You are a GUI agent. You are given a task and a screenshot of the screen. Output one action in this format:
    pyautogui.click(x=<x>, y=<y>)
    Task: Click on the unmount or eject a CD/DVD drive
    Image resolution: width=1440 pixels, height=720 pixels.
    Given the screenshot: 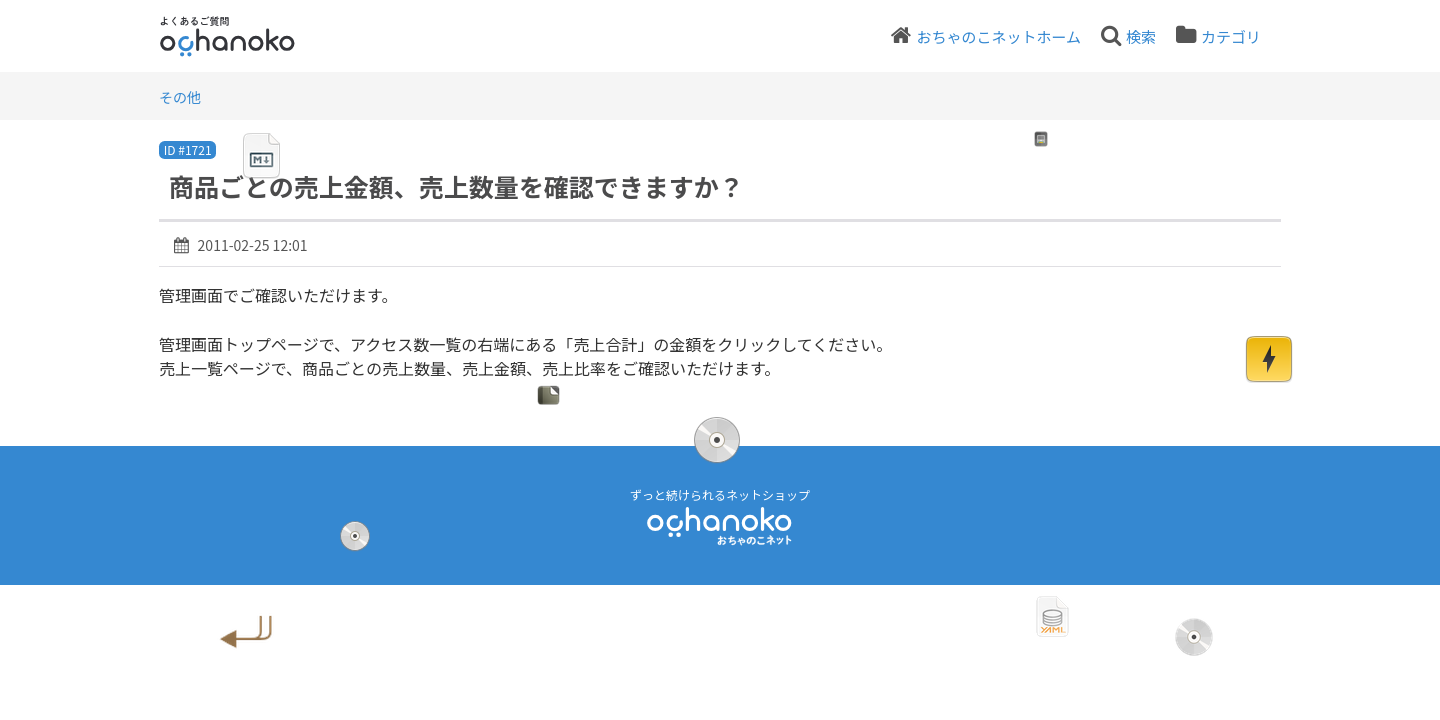 What is the action you would take?
    pyautogui.click(x=355, y=536)
    